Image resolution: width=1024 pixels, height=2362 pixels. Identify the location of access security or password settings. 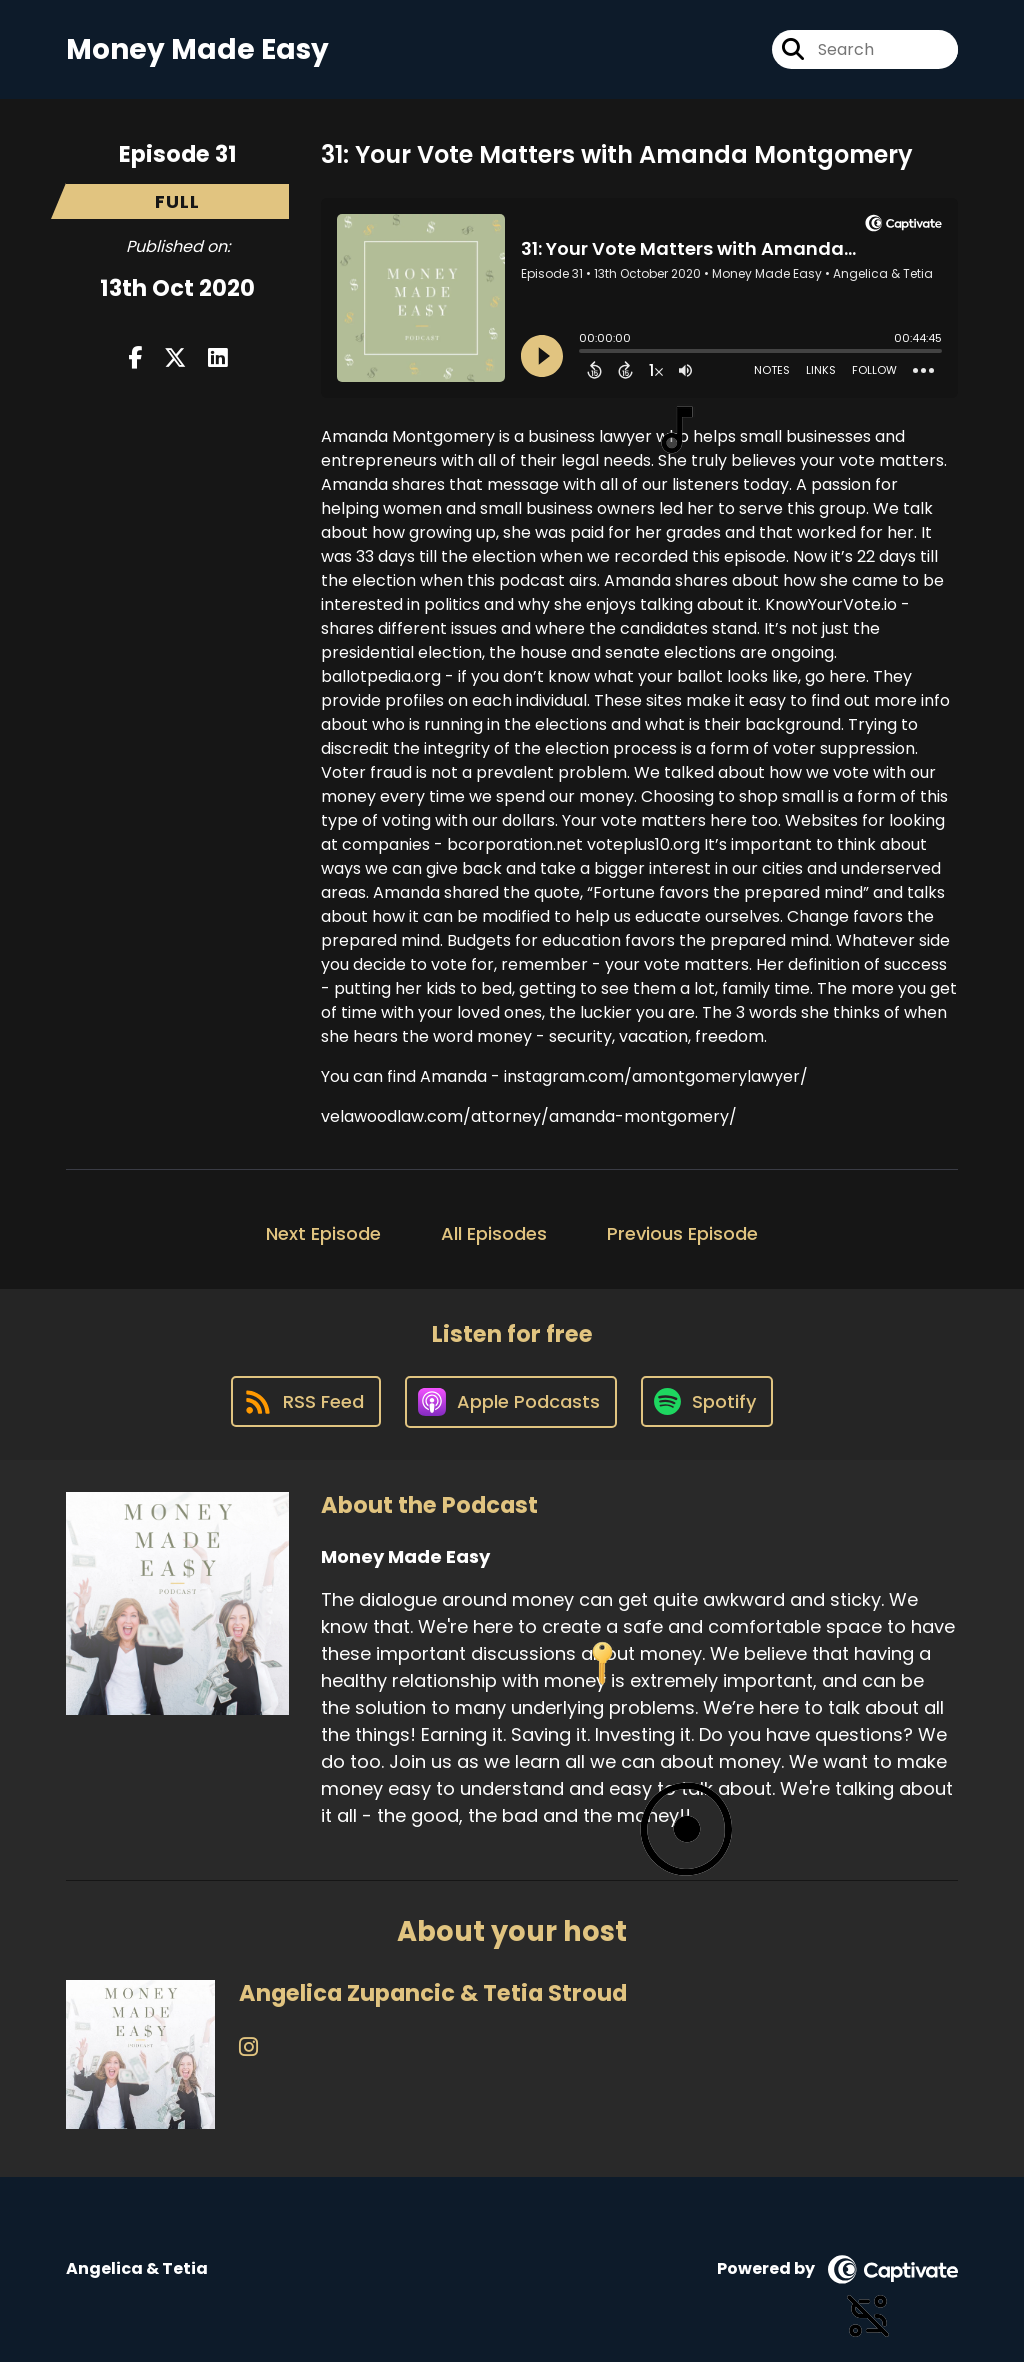
(602, 1663).